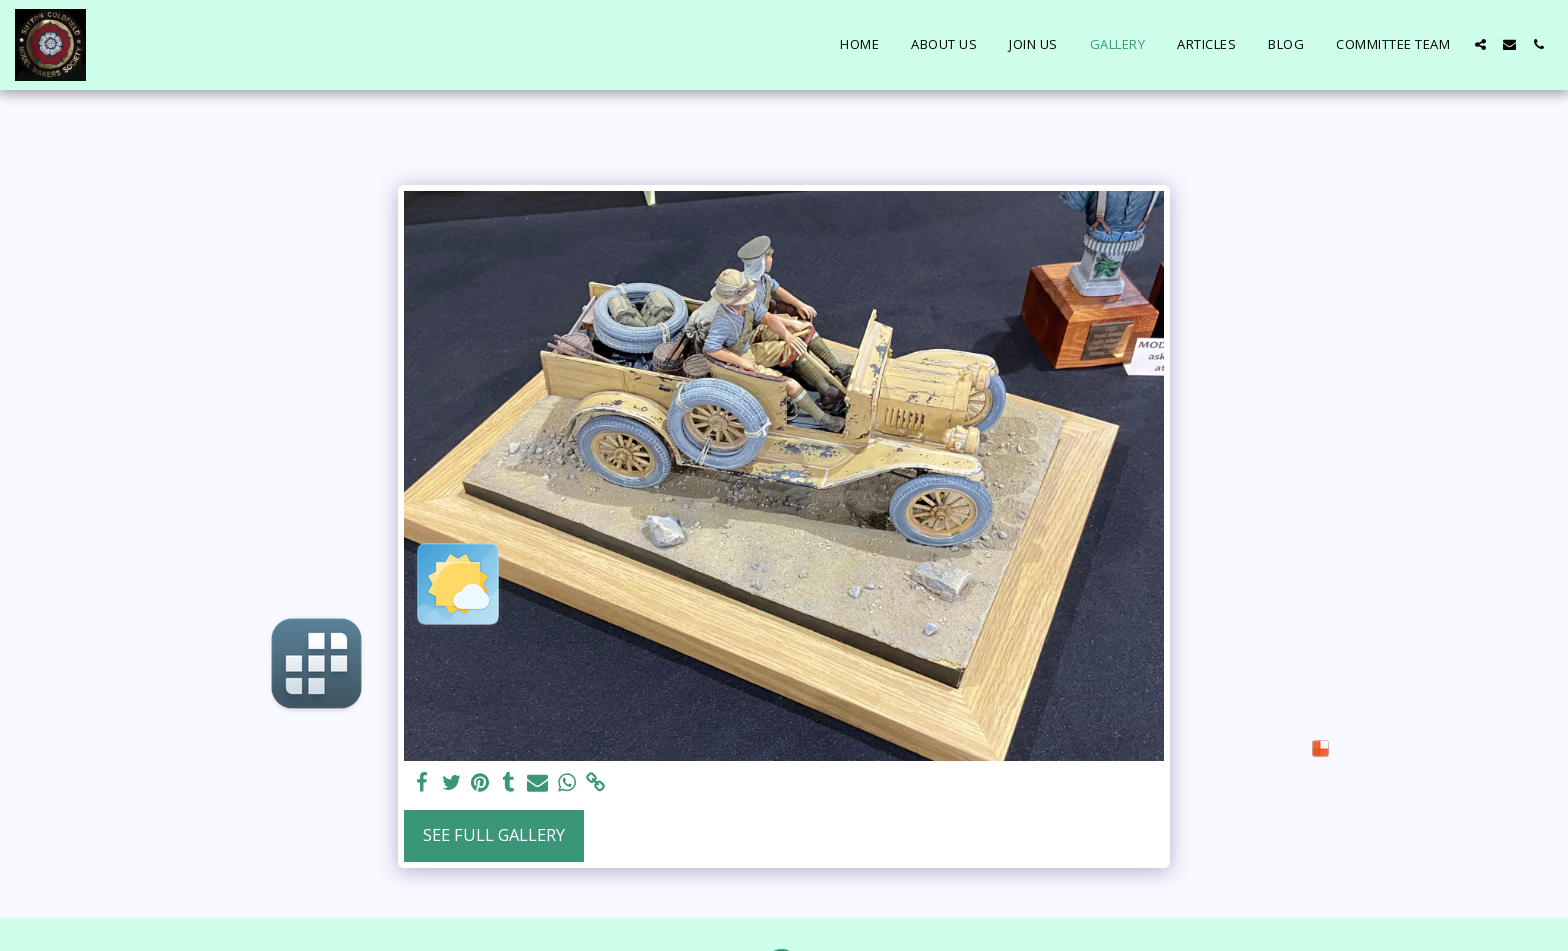  What do you see at coordinates (316, 663) in the screenshot?
I see `open stata statistical software` at bounding box center [316, 663].